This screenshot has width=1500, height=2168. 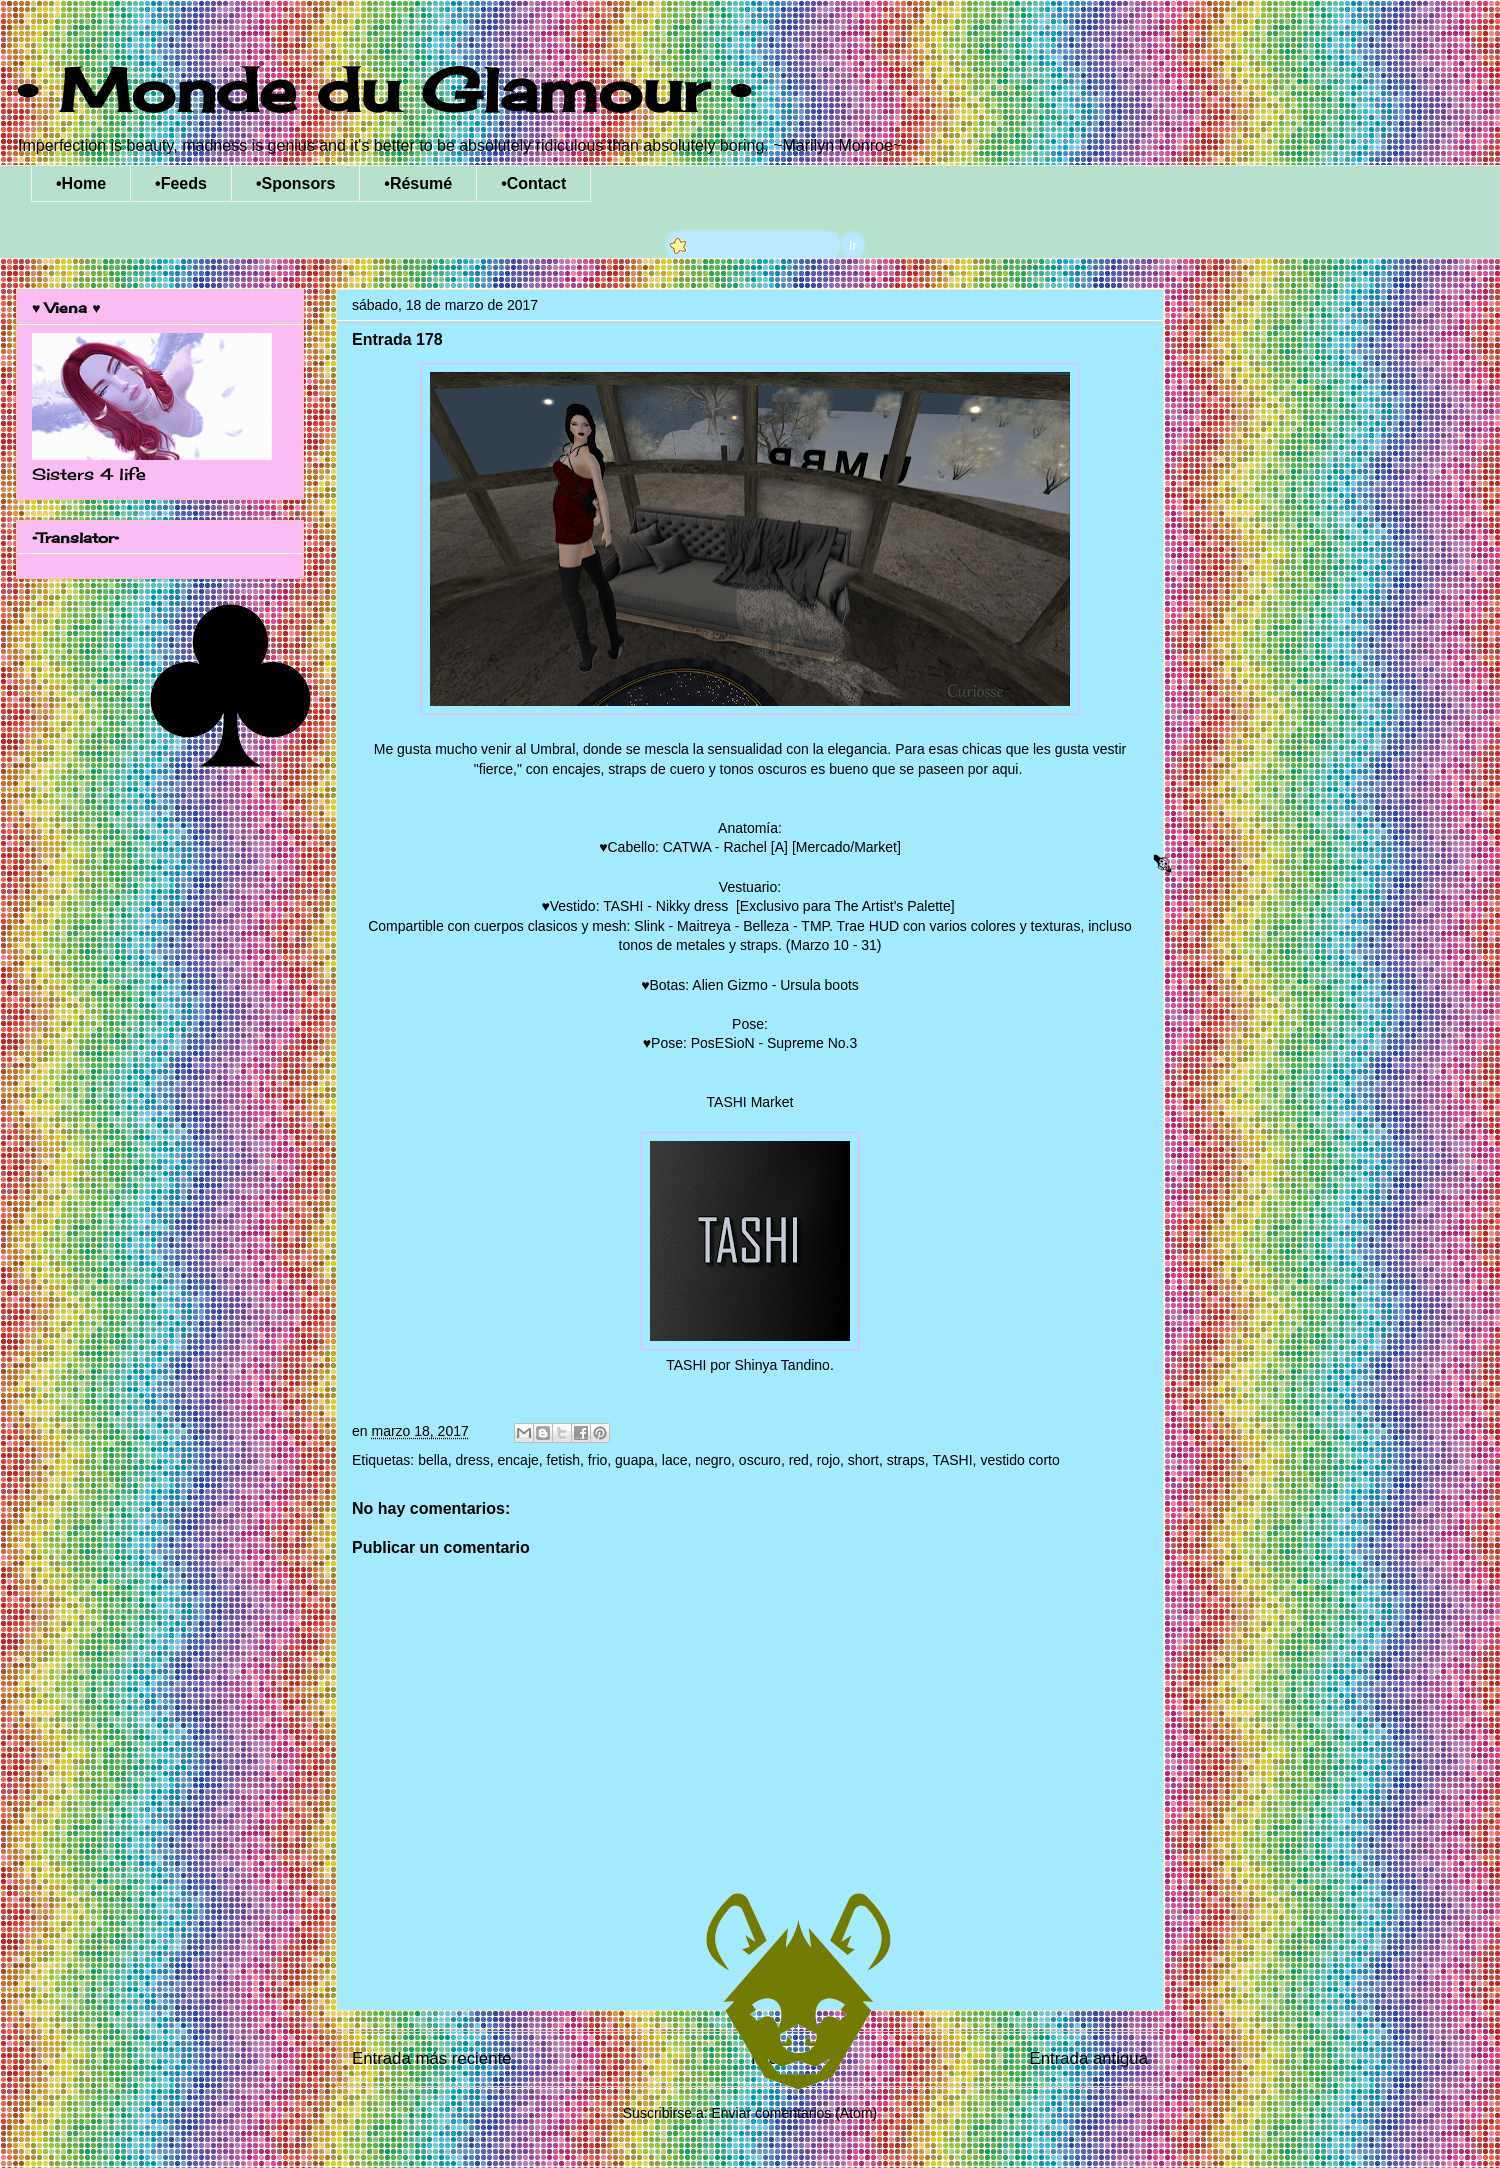 I want to click on select clubs suit in a card game, so click(x=230, y=685).